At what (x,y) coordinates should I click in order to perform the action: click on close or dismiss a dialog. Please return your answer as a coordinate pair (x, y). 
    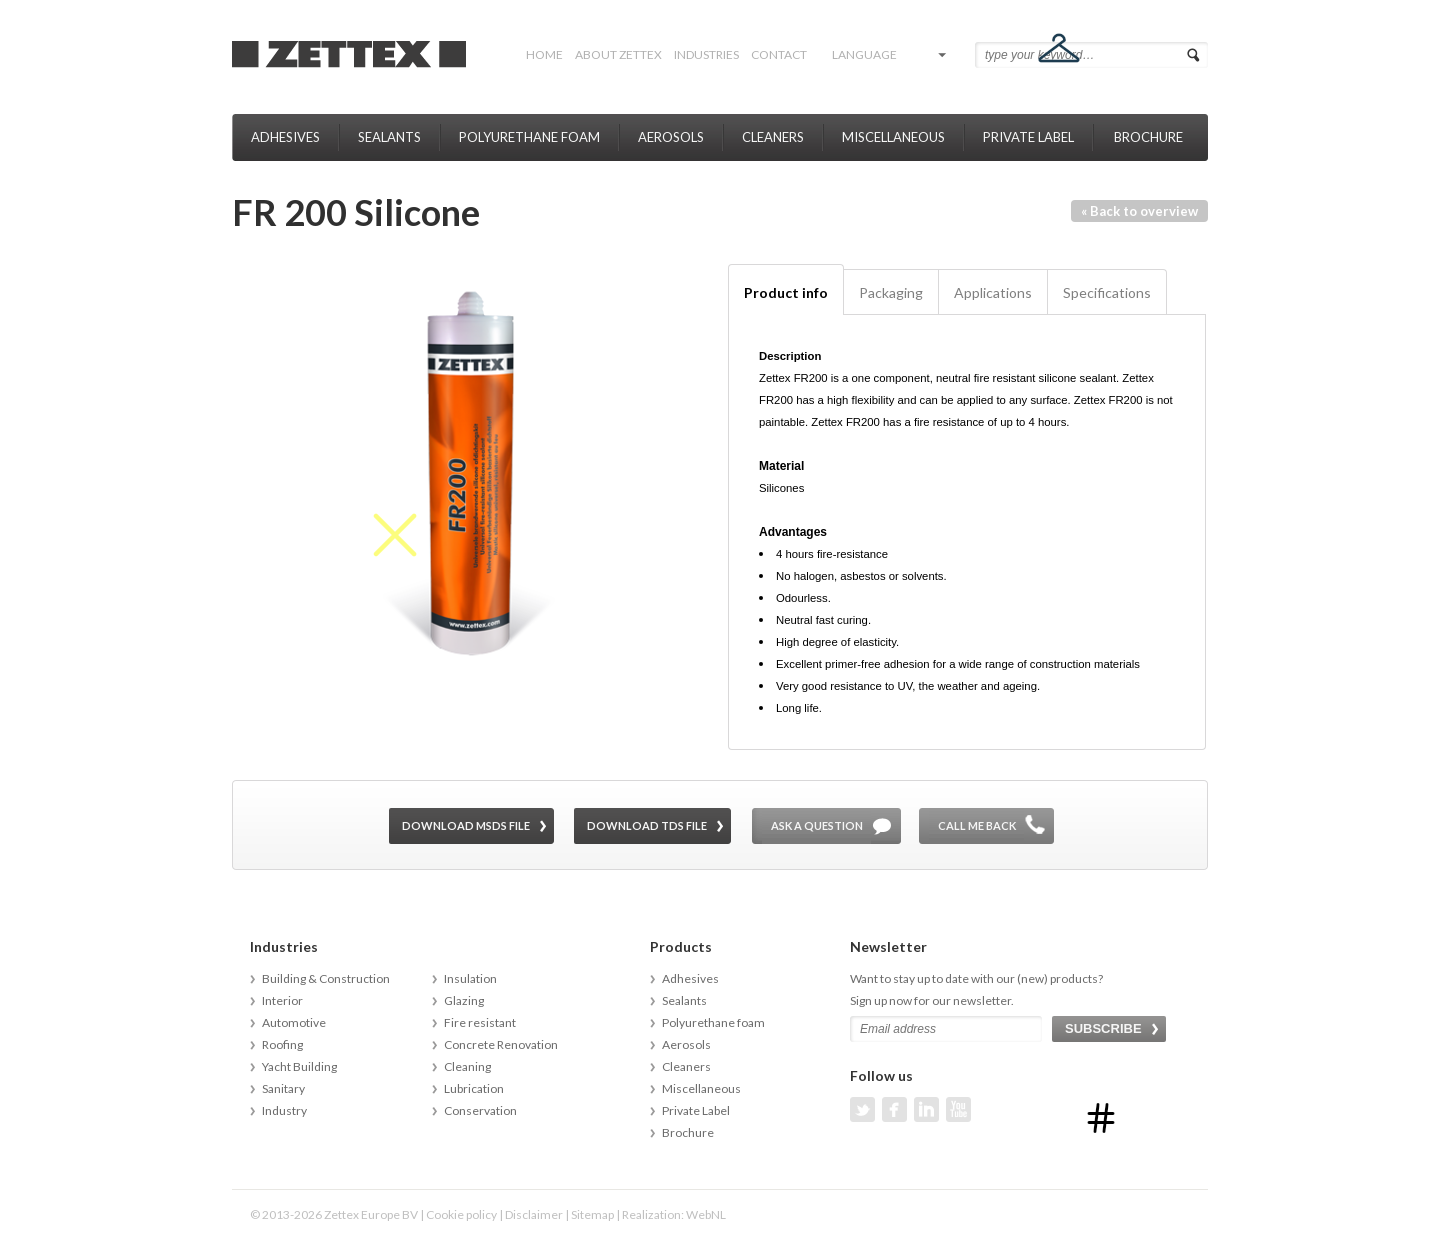
    Looking at the image, I should click on (395, 535).